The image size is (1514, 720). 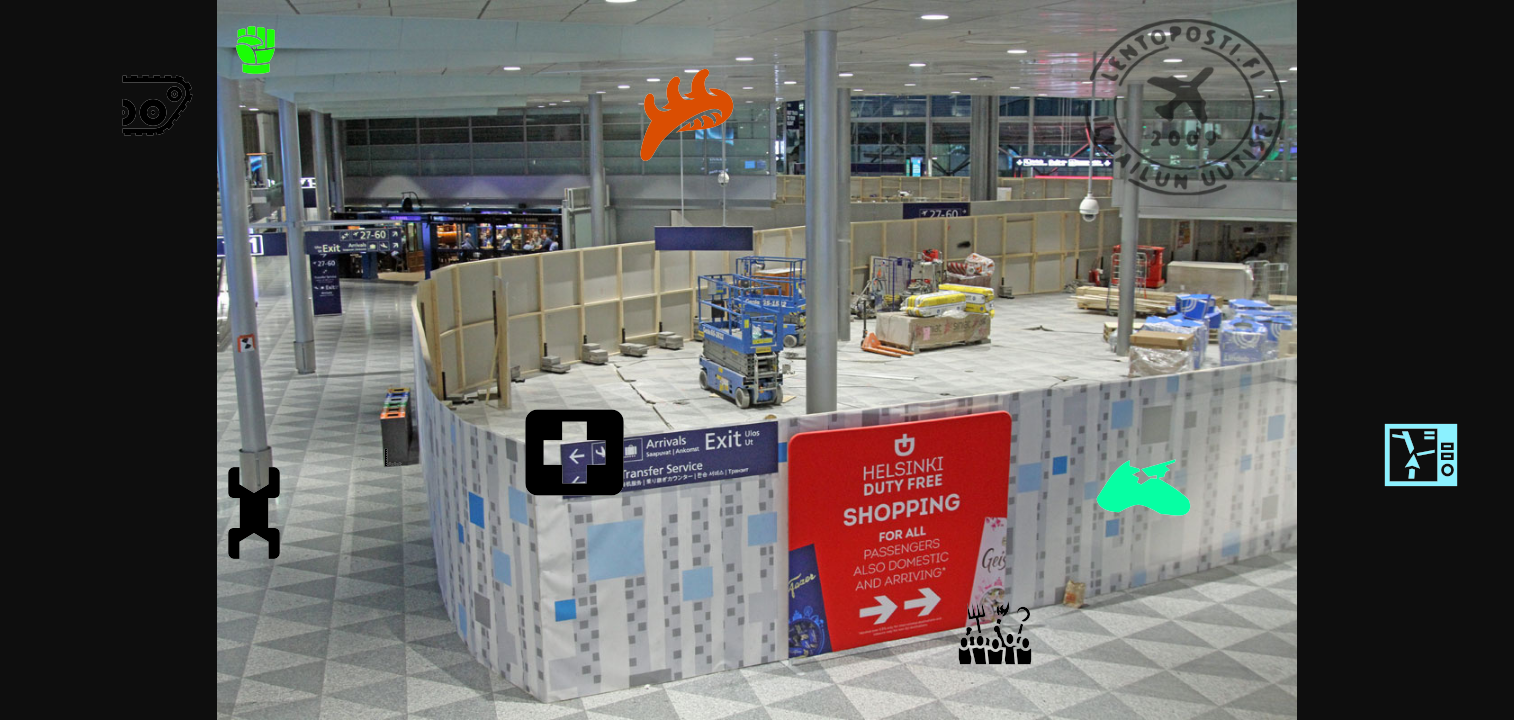 What do you see at coordinates (1421, 455) in the screenshot?
I see `access GPS navigation or location tracking` at bounding box center [1421, 455].